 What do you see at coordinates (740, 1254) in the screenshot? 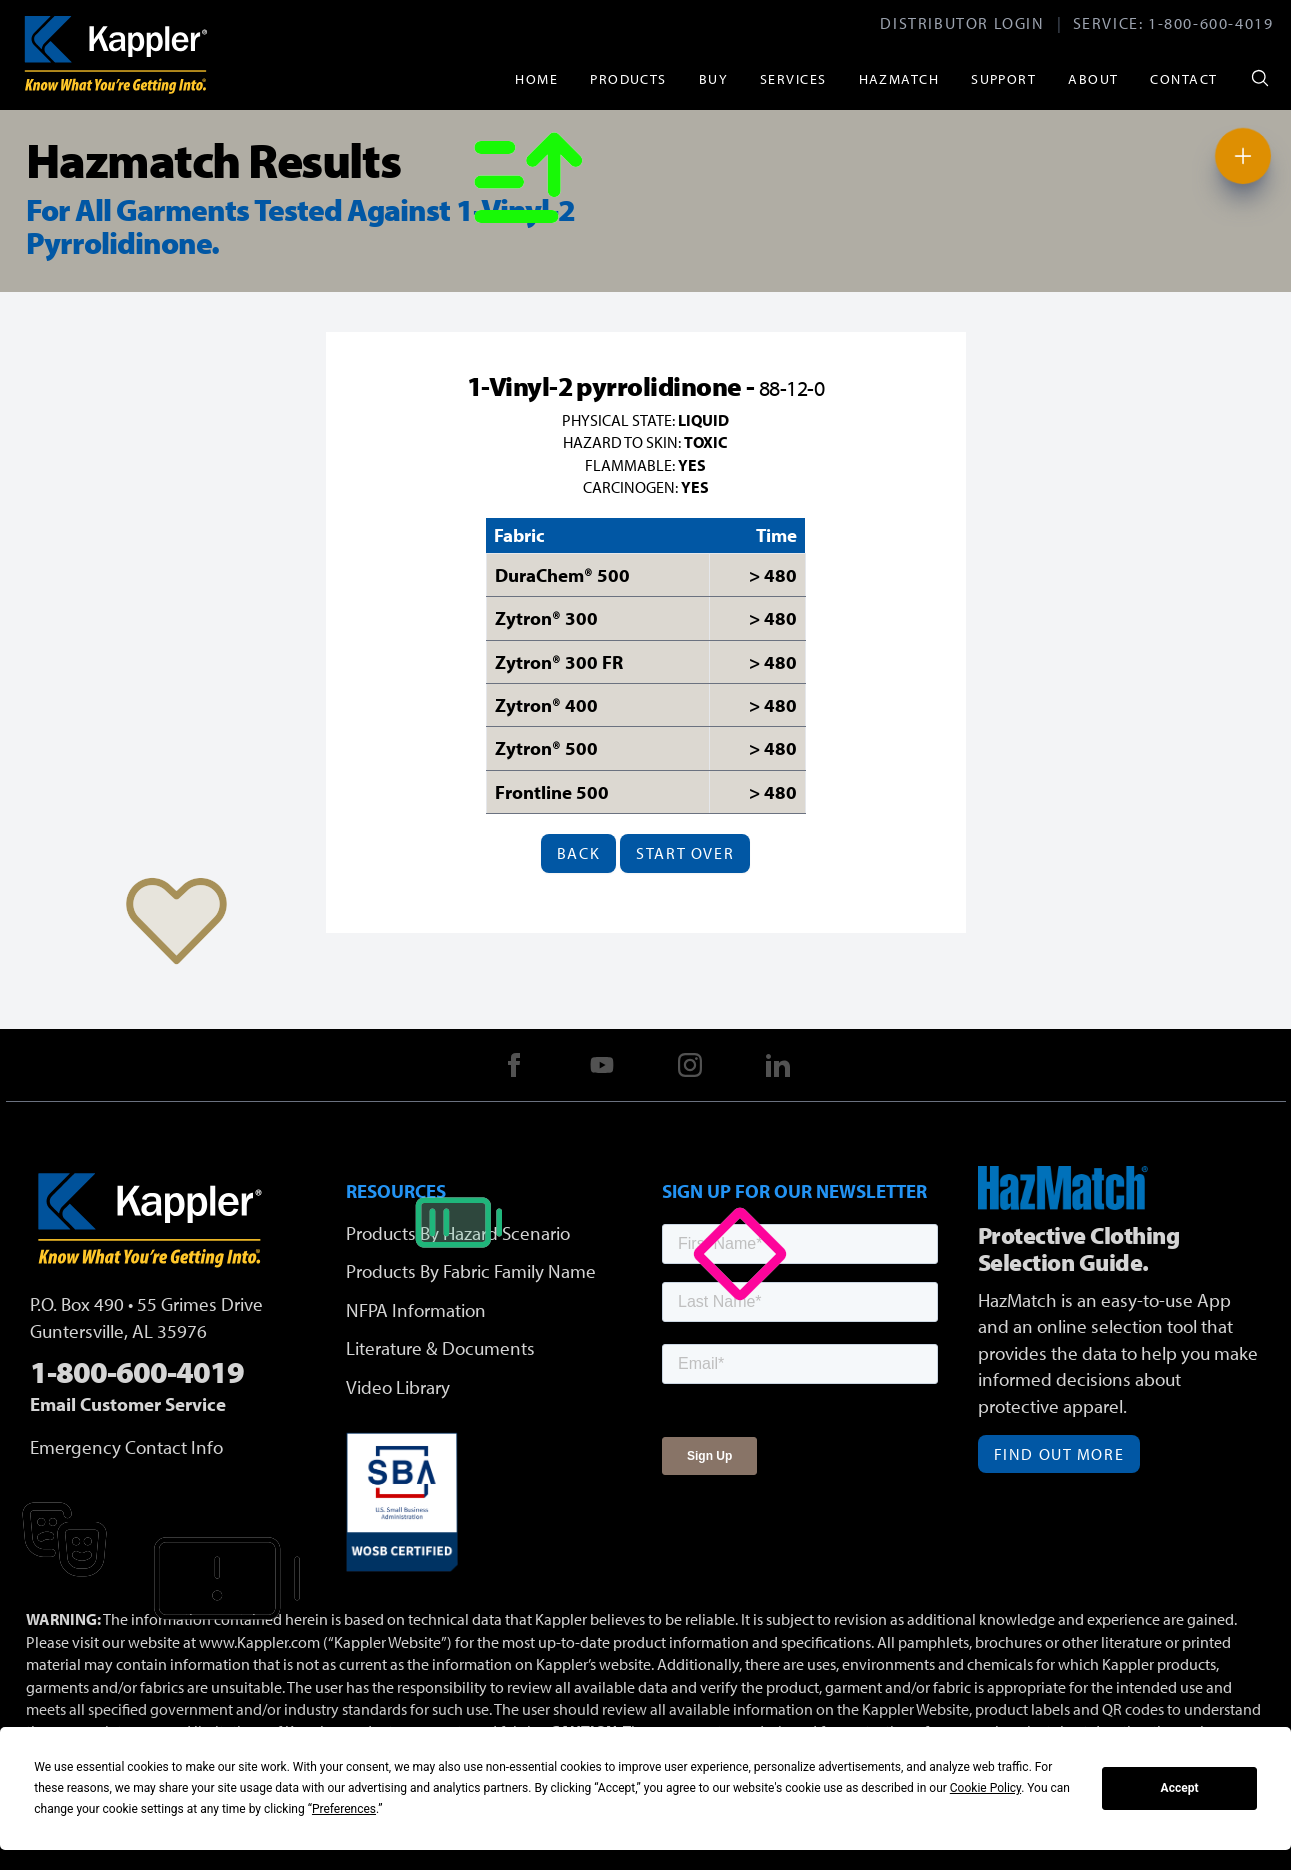
I see `indicates premium or pro feature` at bounding box center [740, 1254].